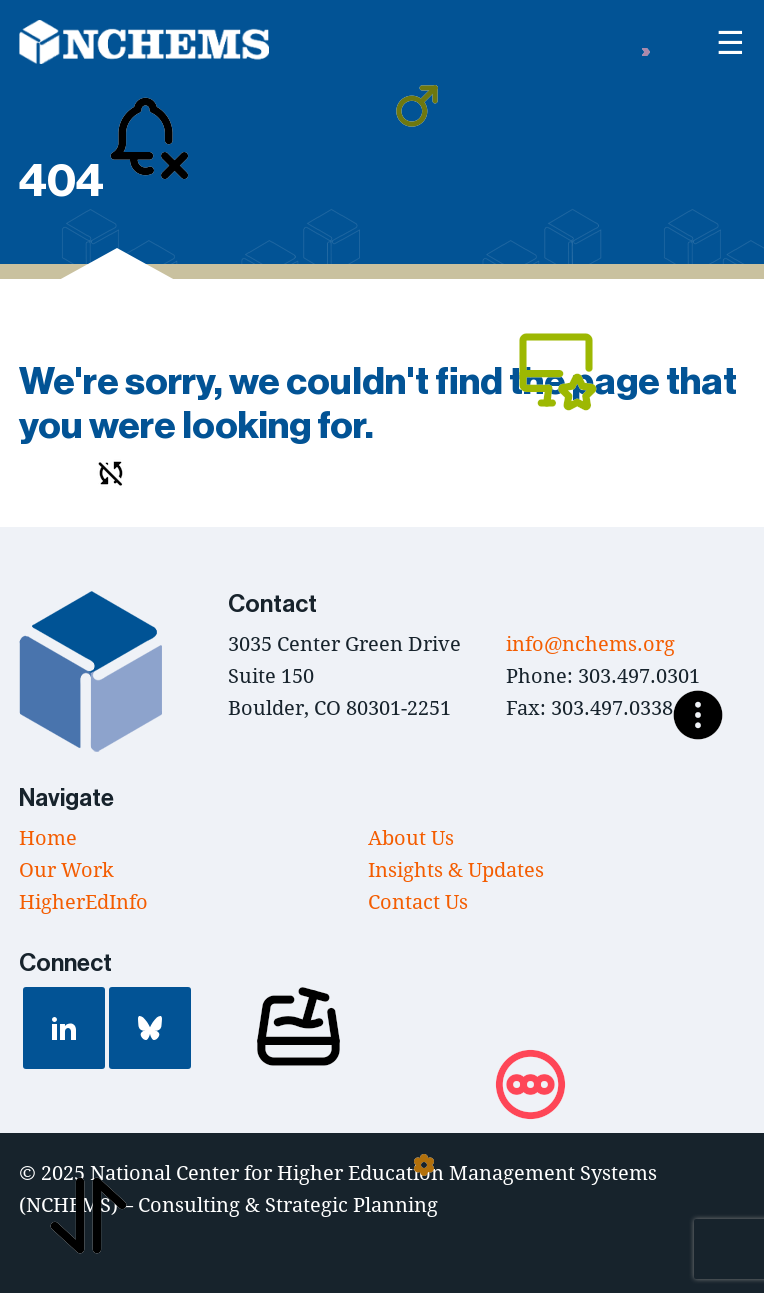  I want to click on access sandbox or testing environment, so click(298, 1028).